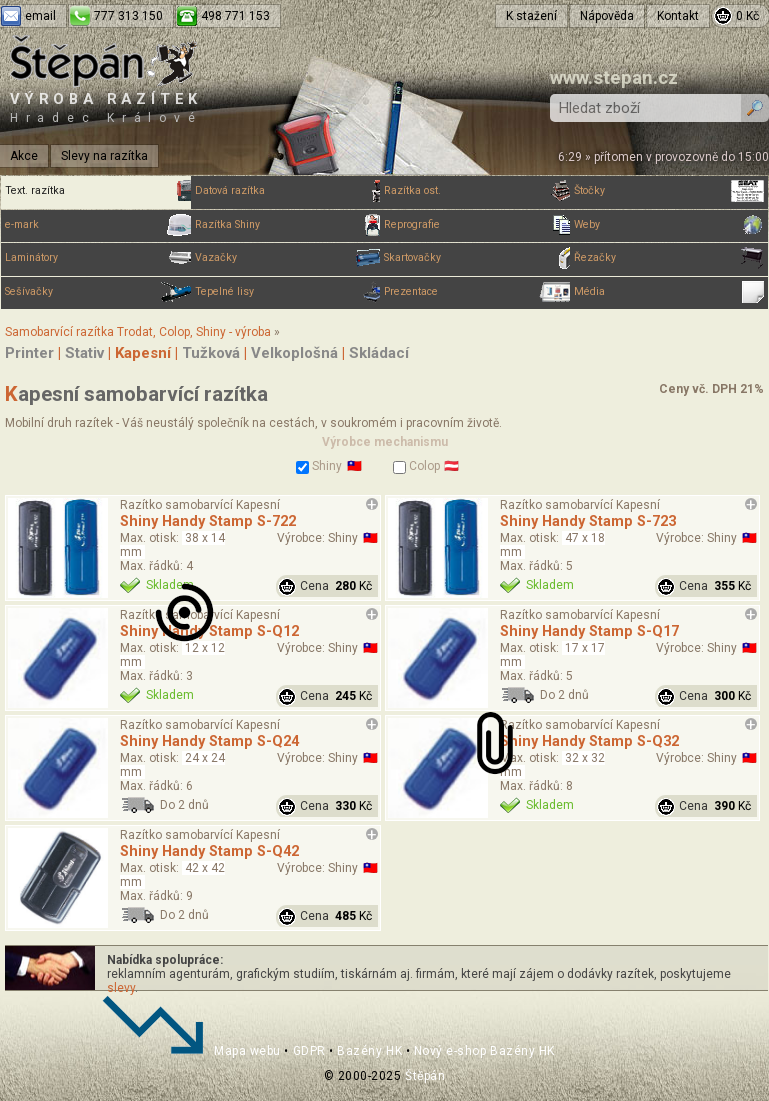 The width and height of the screenshot is (769, 1101). What do you see at coordinates (495, 743) in the screenshot?
I see `attach a file to your message` at bounding box center [495, 743].